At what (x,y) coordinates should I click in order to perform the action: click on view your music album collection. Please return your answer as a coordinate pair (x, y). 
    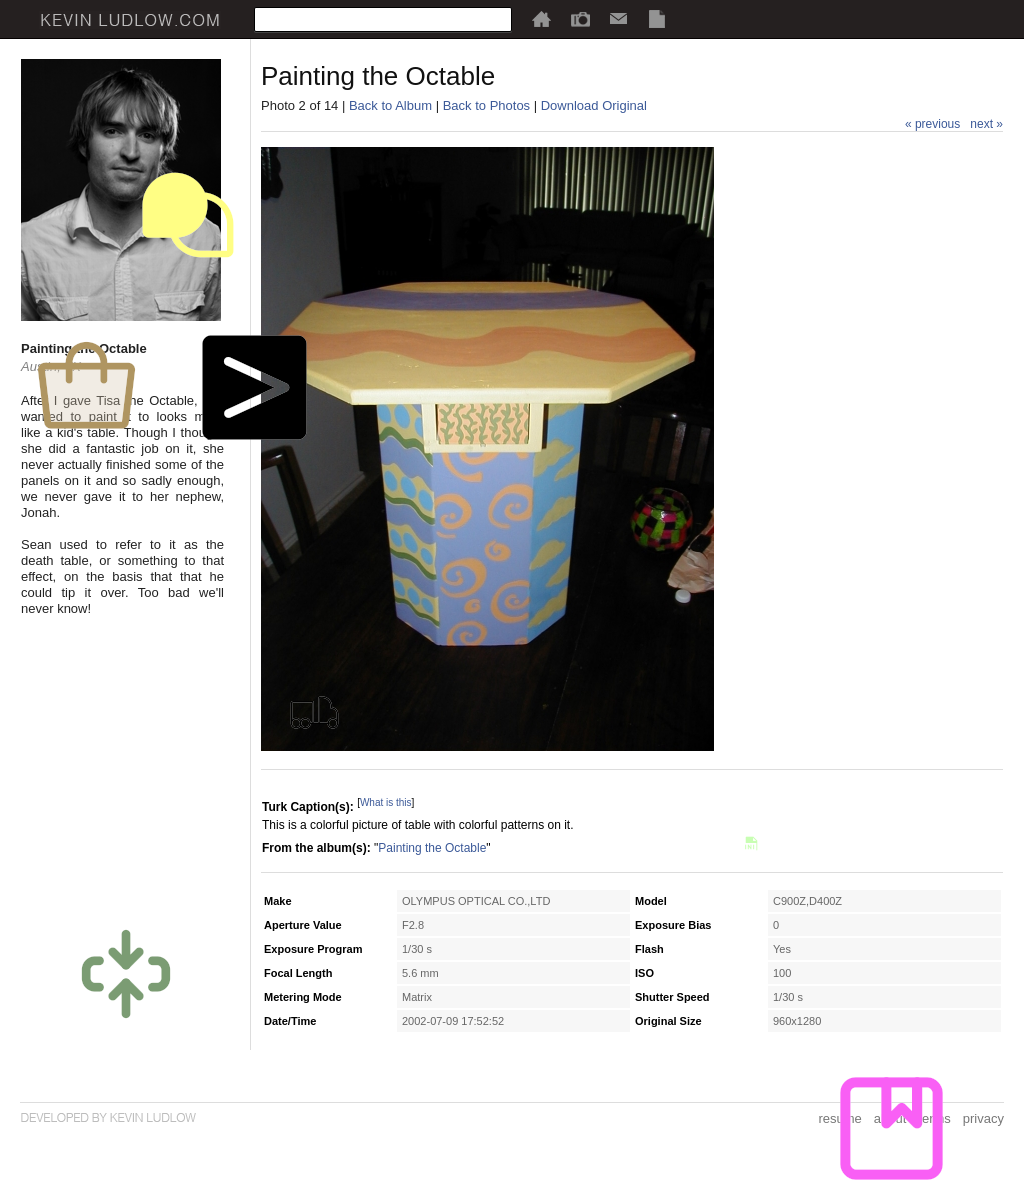
    Looking at the image, I should click on (891, 1128).